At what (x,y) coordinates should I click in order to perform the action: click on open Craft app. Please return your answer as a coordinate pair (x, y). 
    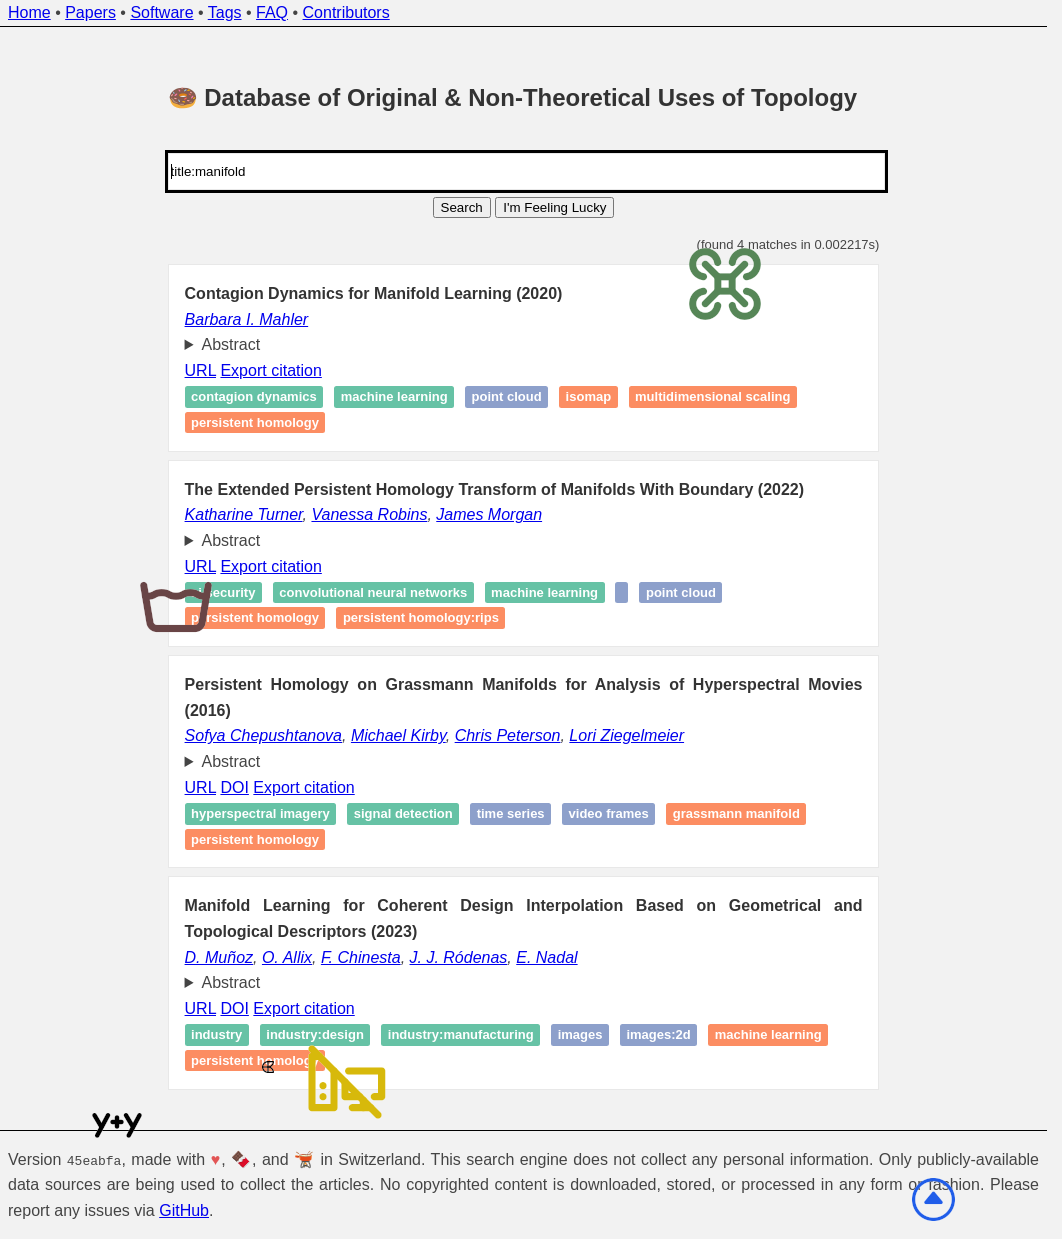
    Looking at the image, I should click on (268, 1067).